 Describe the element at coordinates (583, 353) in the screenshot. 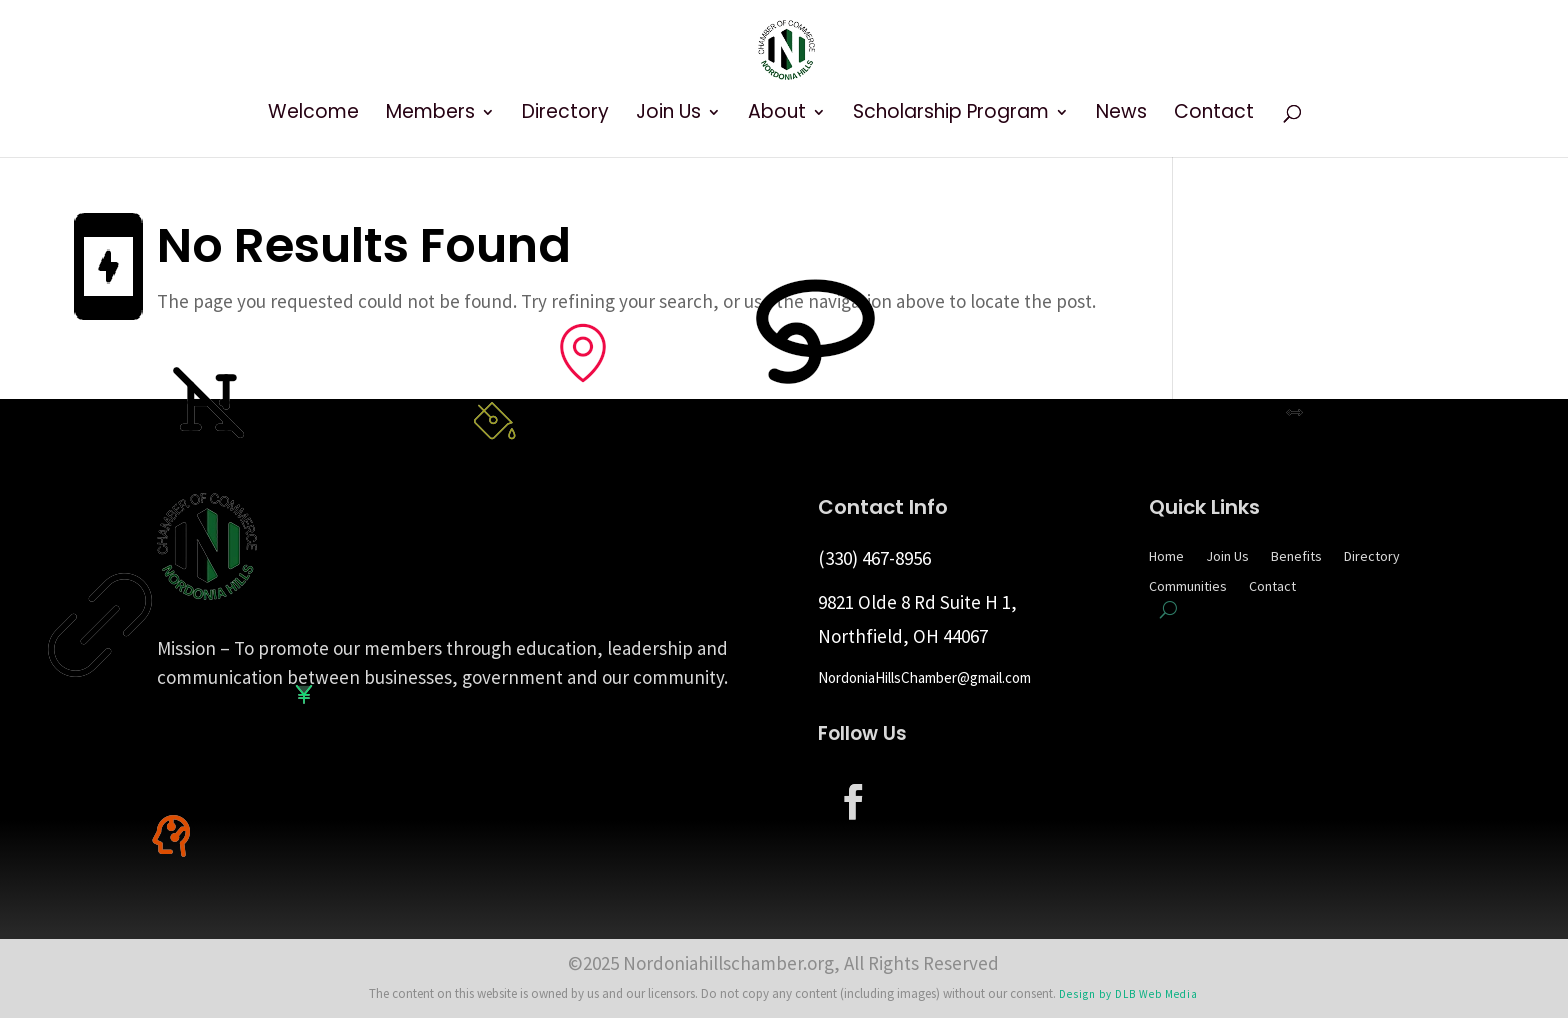

I see `view location on map` at that location.